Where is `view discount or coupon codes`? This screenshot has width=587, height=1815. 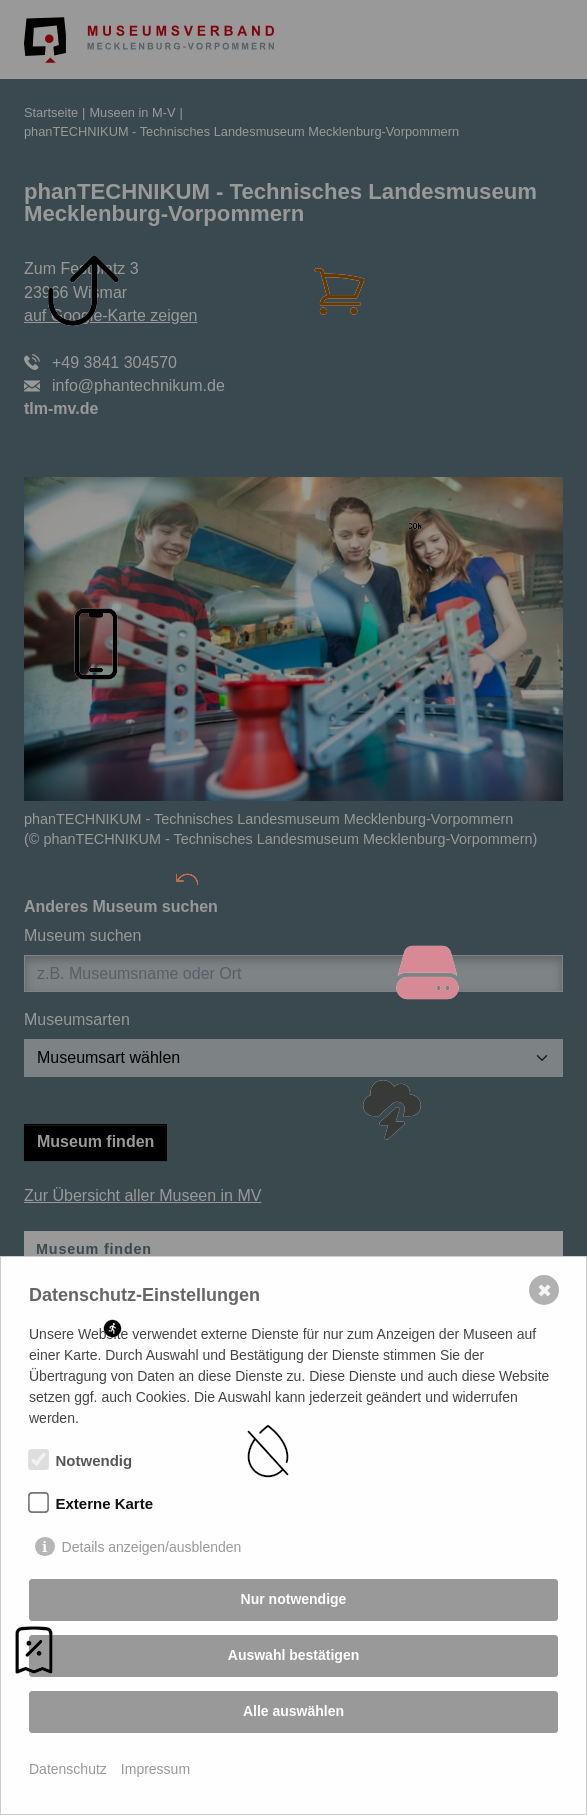
view discount or coupon codes is located at coordinates (34, 1650).